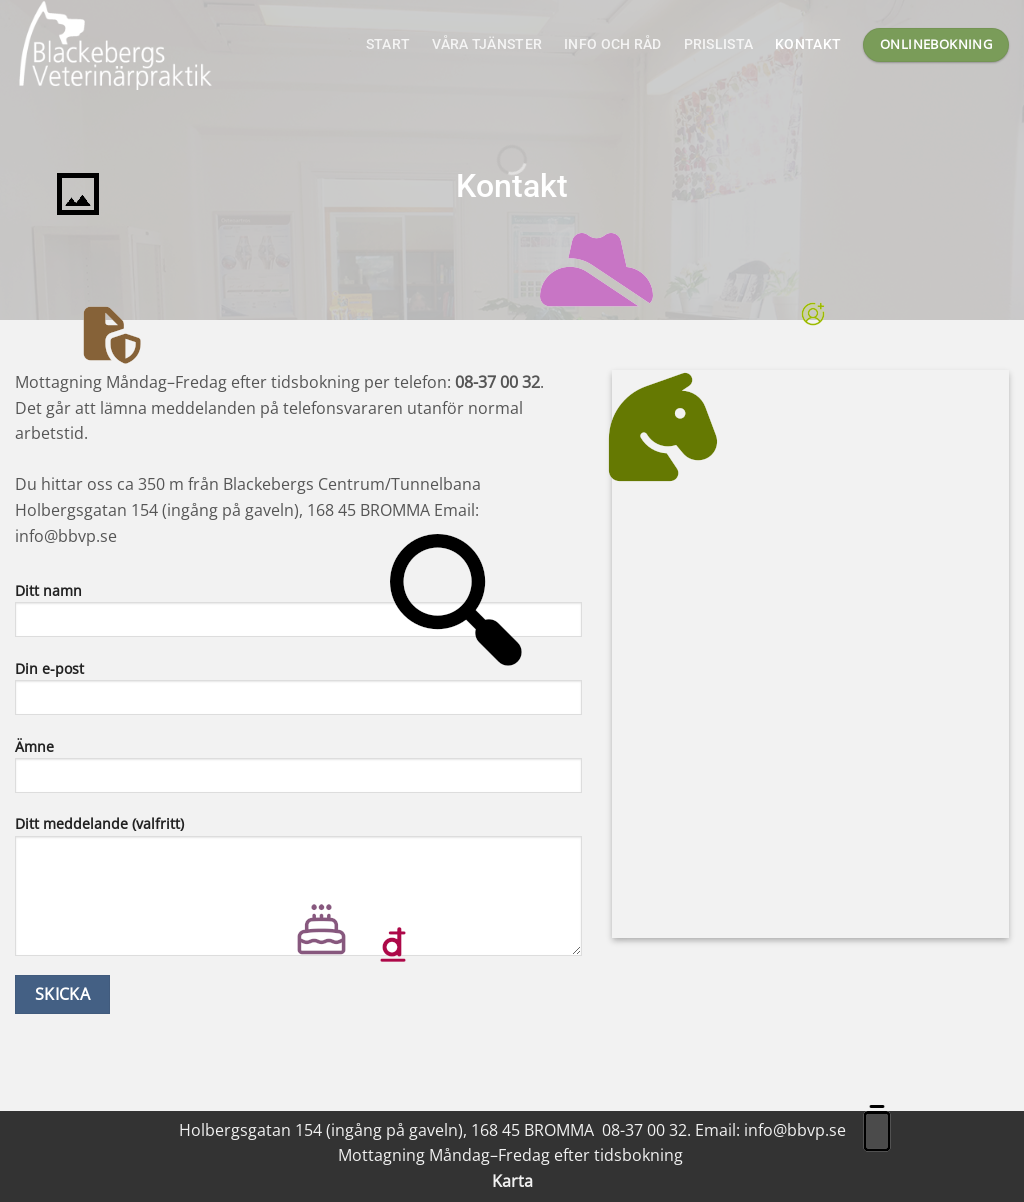 This screenshot has width=1024, height=1202. I want to click on indicates a protected or secure file, so click(110, 333).